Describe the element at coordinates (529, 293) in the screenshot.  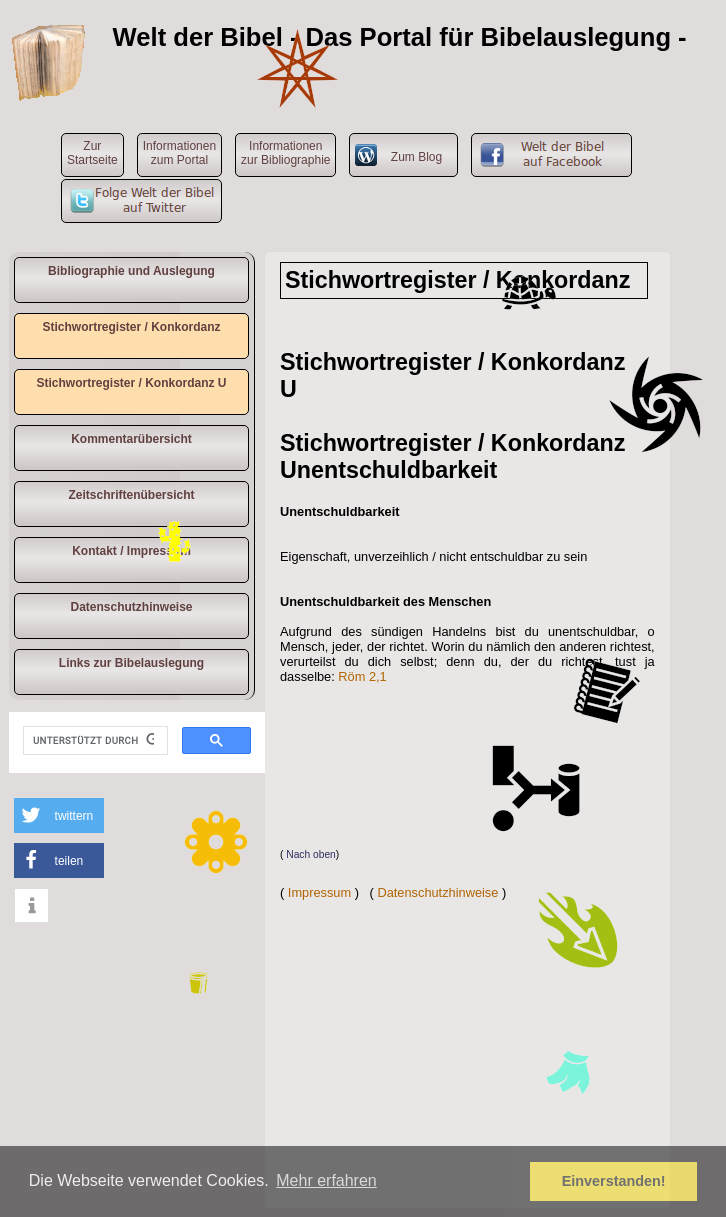
I see `indicates slow speed or processing mode` at that location.